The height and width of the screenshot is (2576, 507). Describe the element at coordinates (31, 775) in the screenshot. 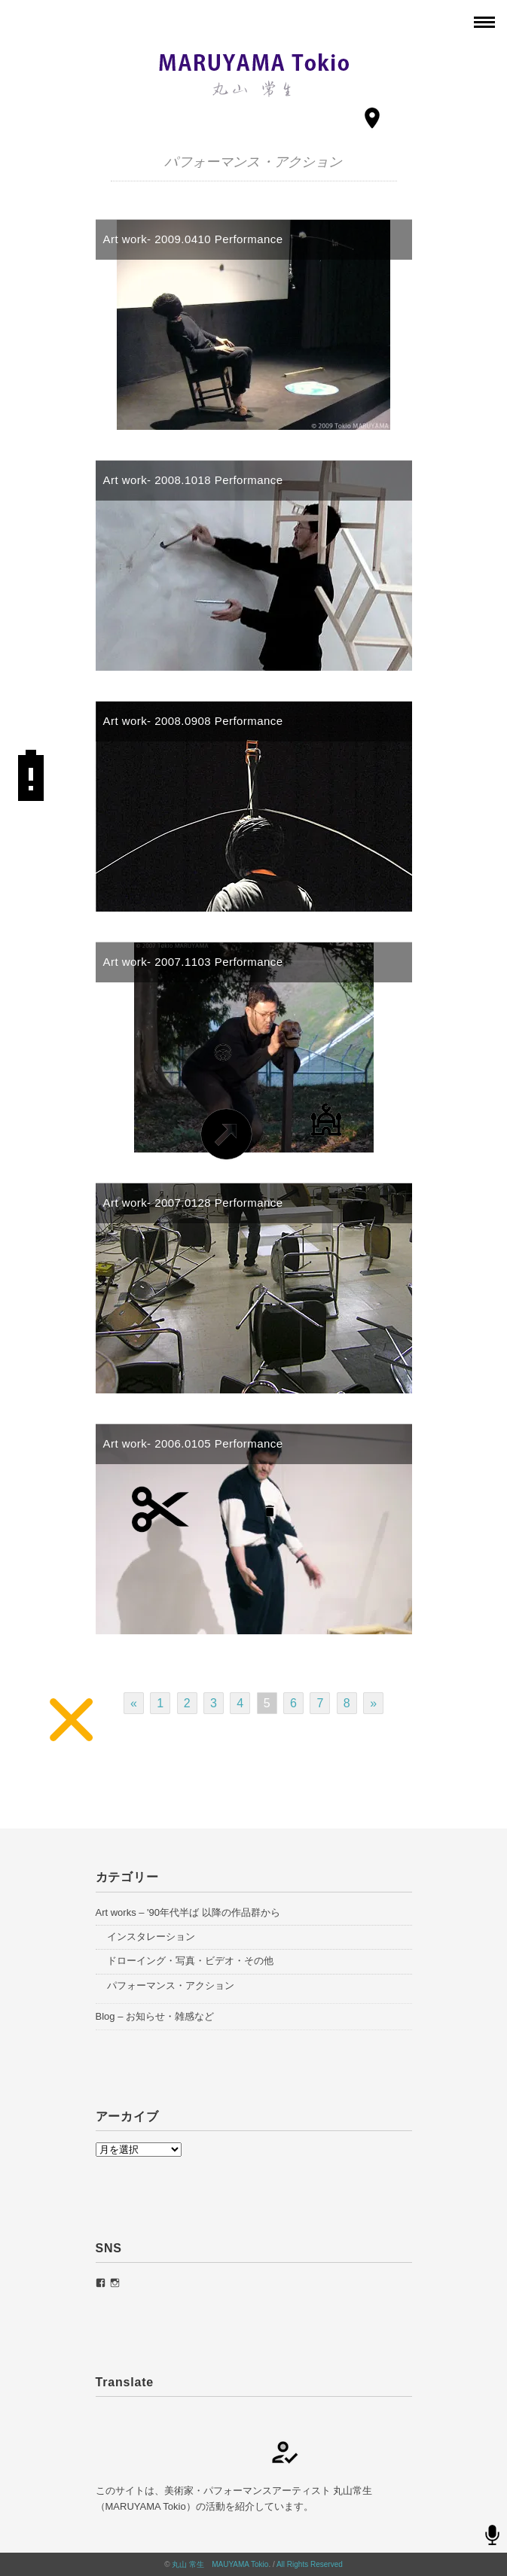

I see `low battery warning` at that location.